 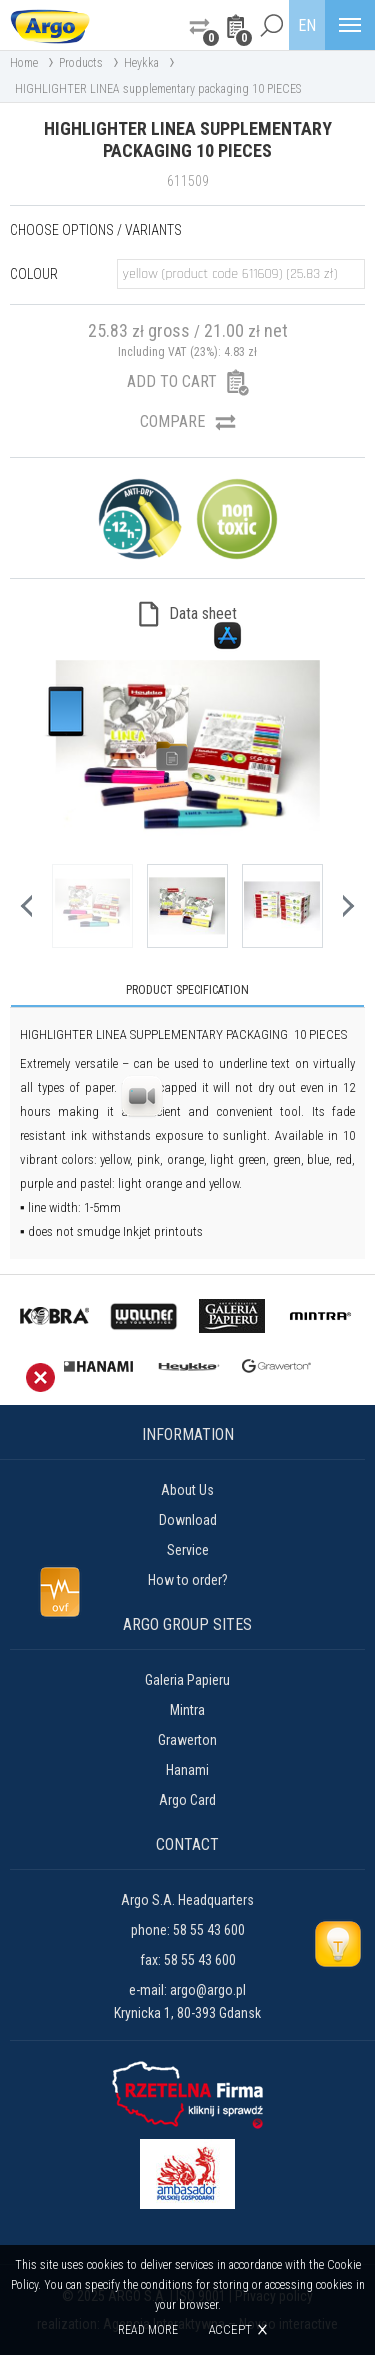 I want to click on open your documents folder, so click(x=172, y=756).